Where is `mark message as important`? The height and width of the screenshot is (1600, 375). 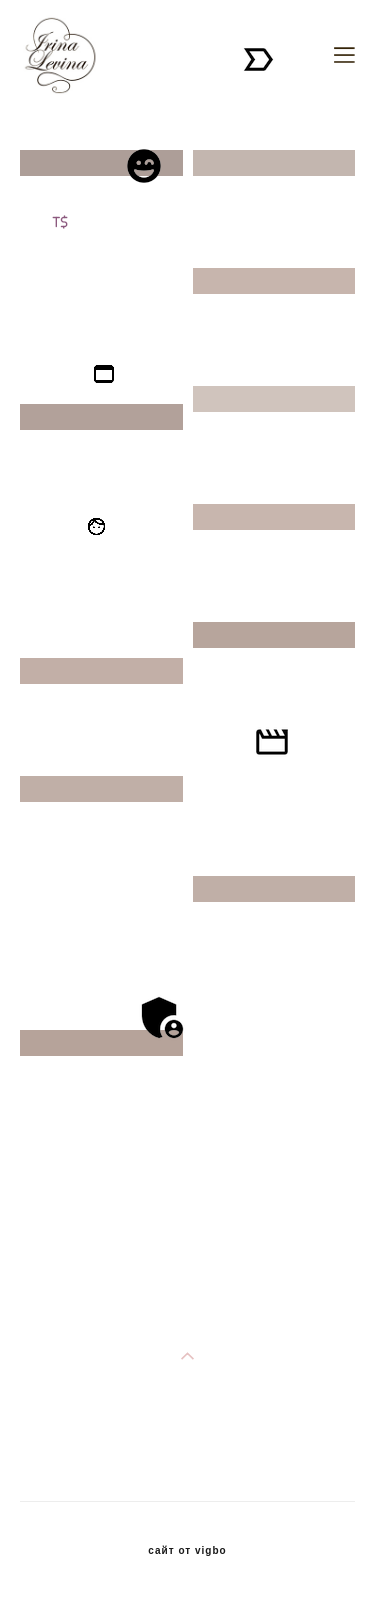
mark message as important is located at coordinates (258, 59).